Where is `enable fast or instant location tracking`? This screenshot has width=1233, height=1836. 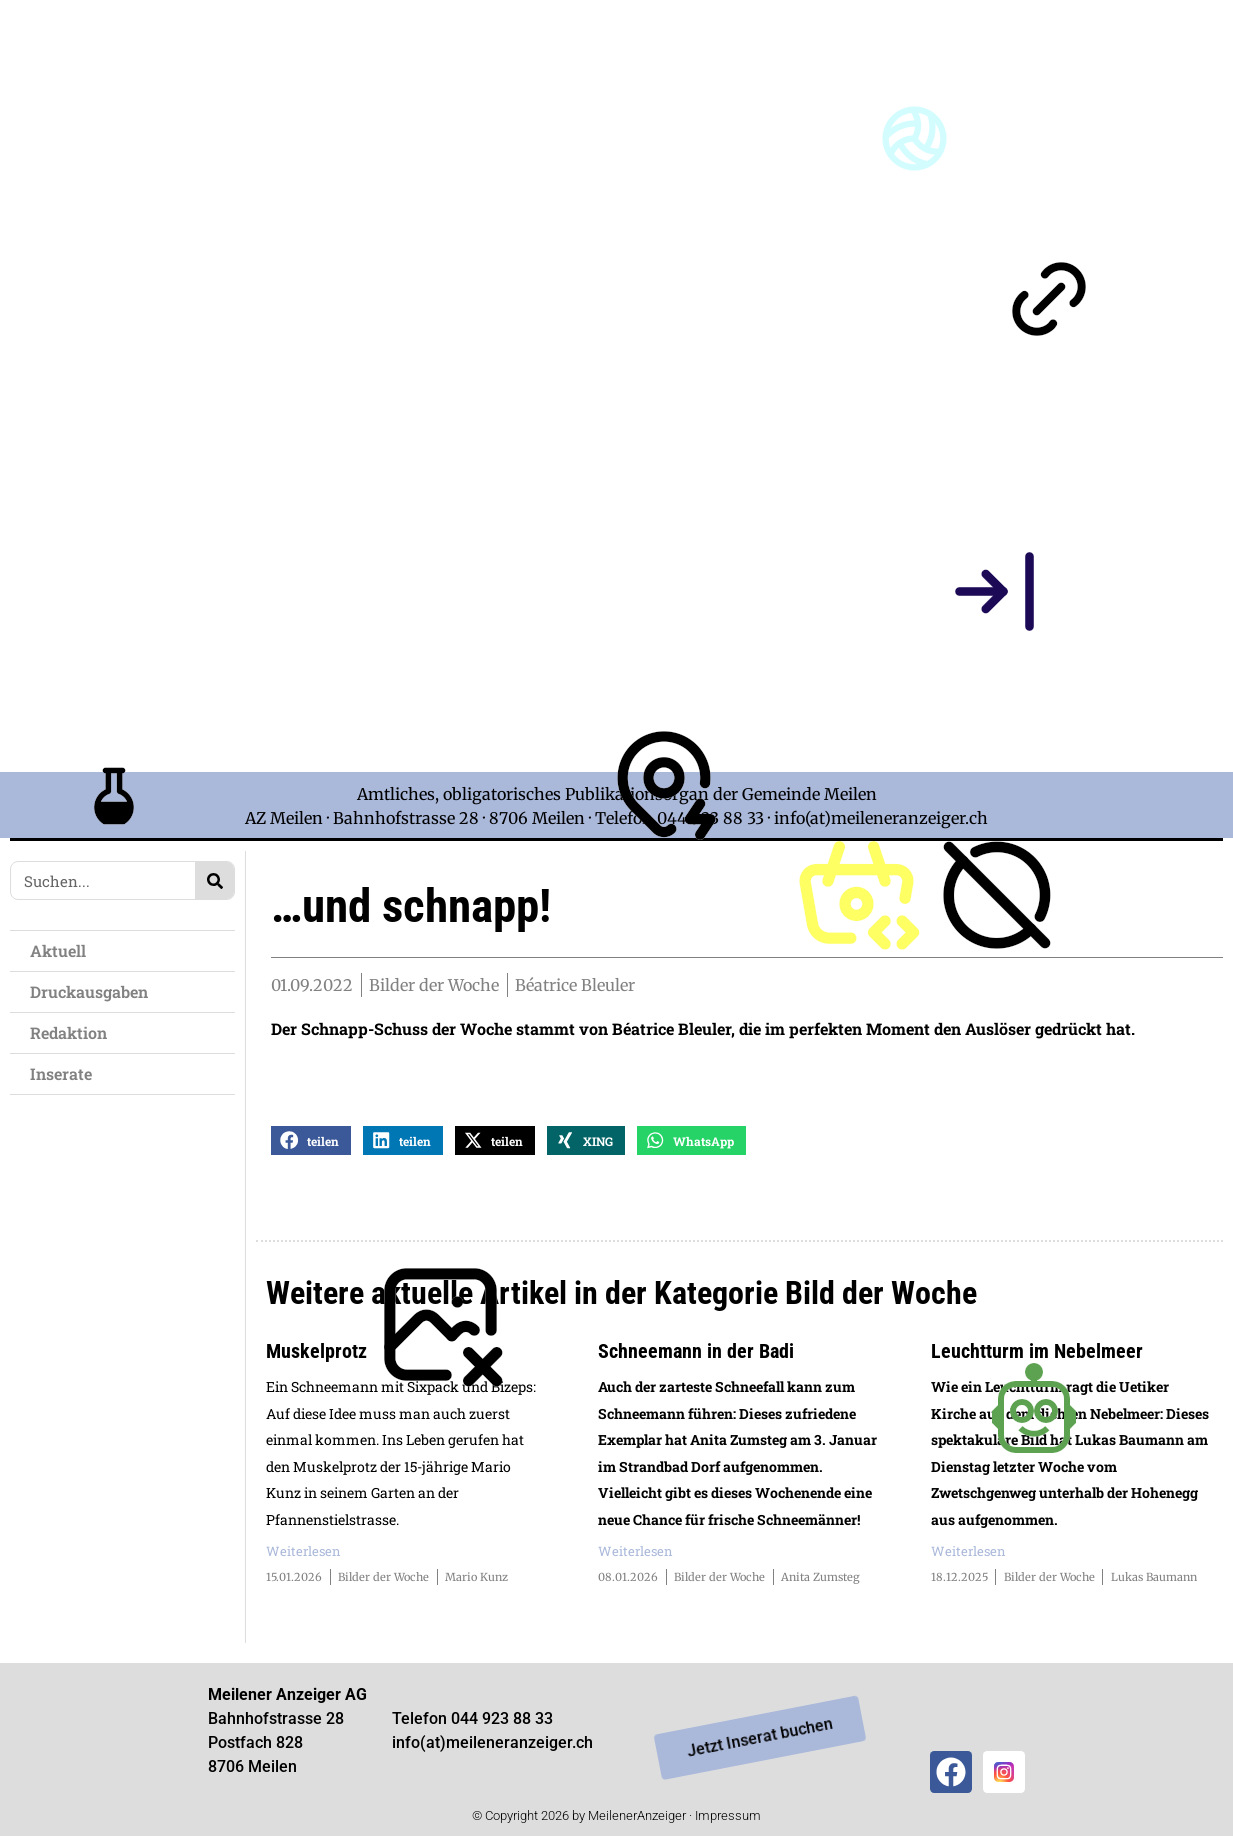
enable fast or instant location tracking is located at coordinates (664, 783).